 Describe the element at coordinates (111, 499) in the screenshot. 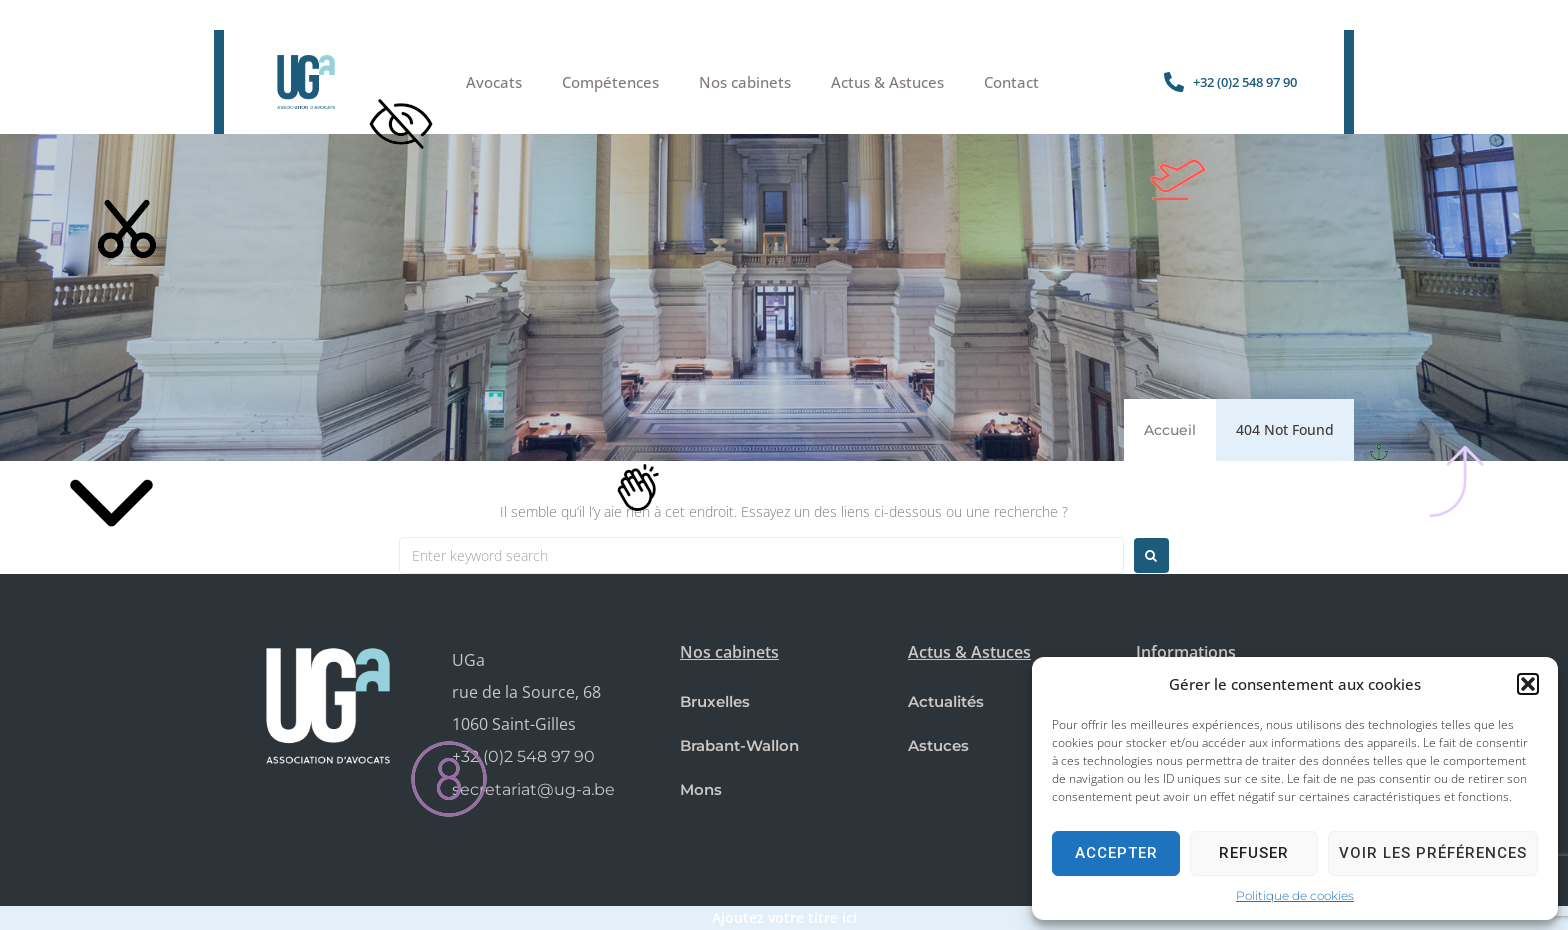

I see `expand a dropdown menu` at that location.